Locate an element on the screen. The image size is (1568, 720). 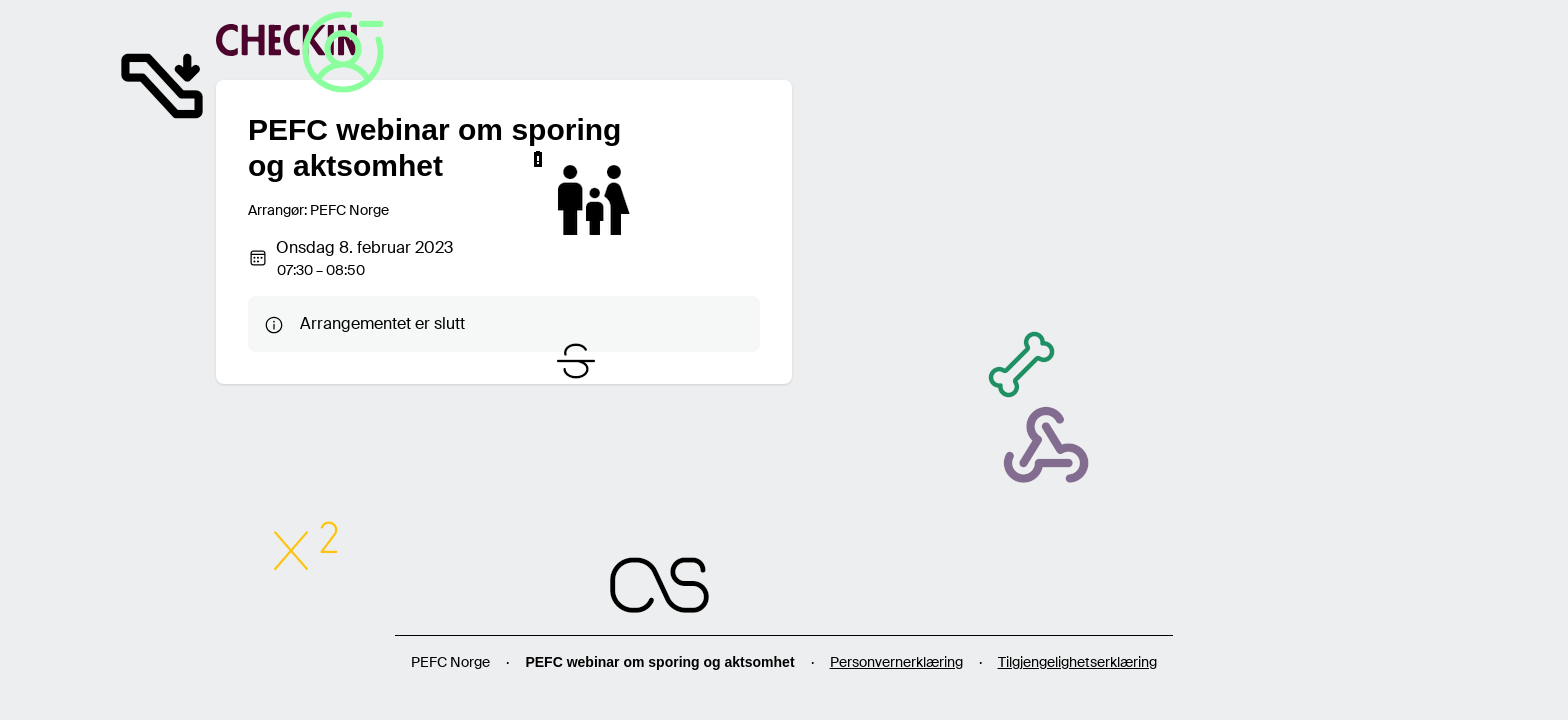
indicates escalator going down is located at coordinates (162, 86).